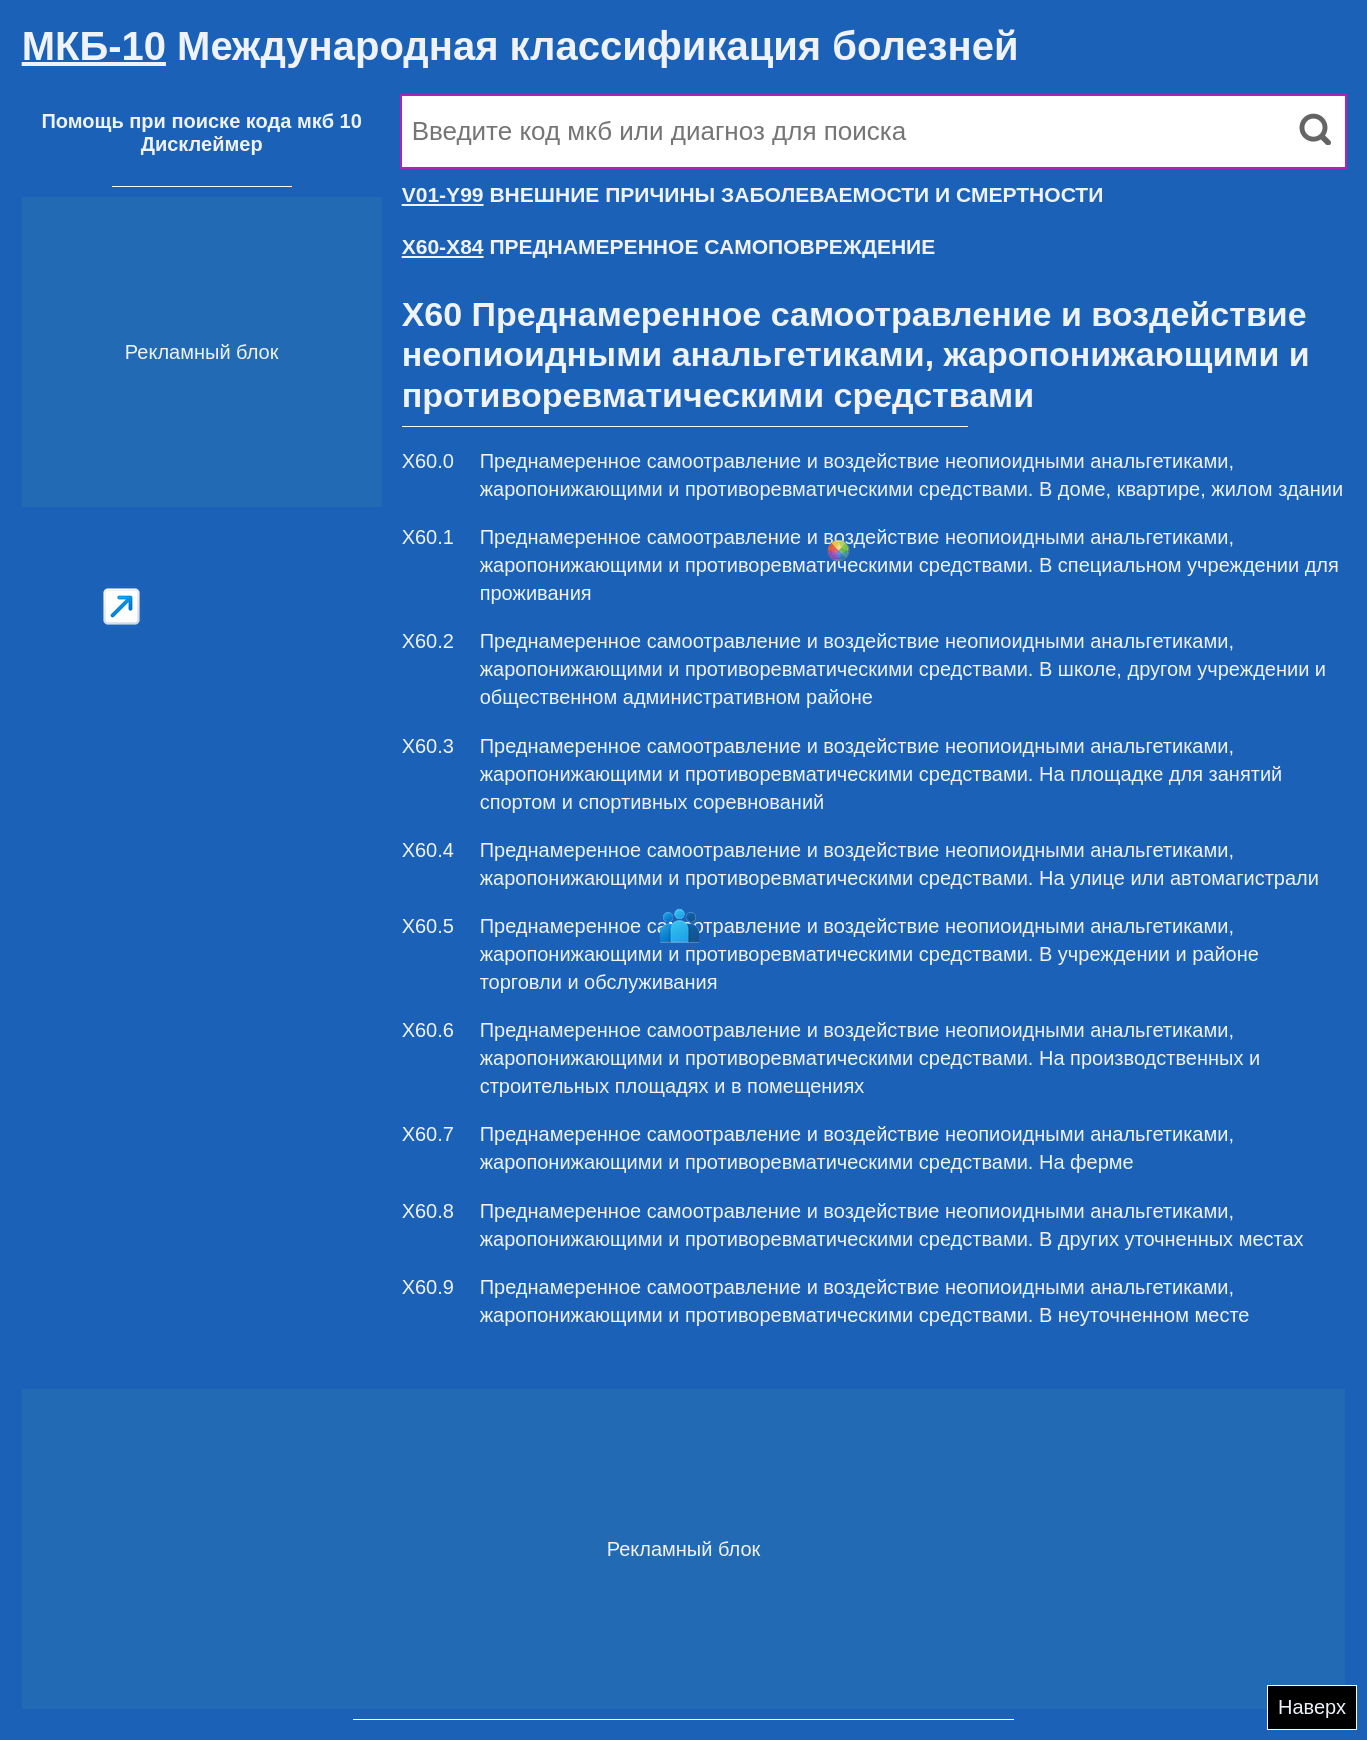  What do you see at coordinates (679, 924) in the screenshot?
I see `open the people app to manage contacts` at bounding box center [679, 924].